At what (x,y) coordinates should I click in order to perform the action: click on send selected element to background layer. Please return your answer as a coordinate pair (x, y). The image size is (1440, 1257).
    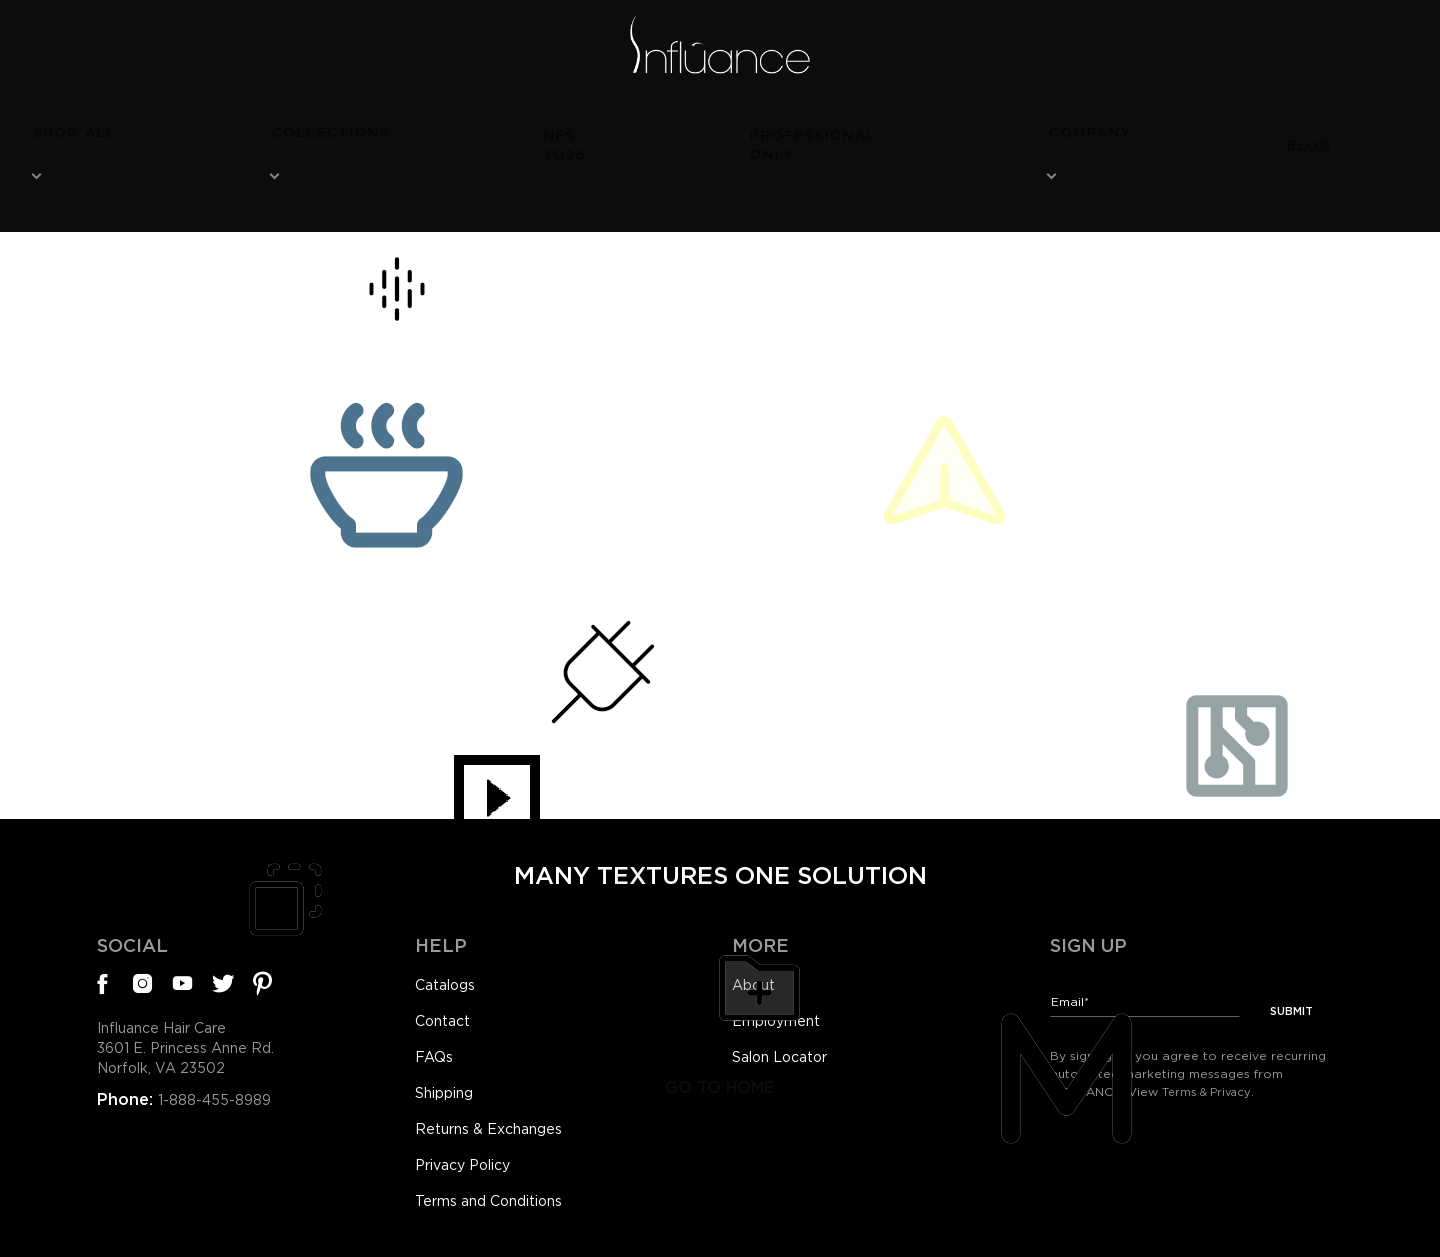
    Looking at the image, I should click on (285, 899).